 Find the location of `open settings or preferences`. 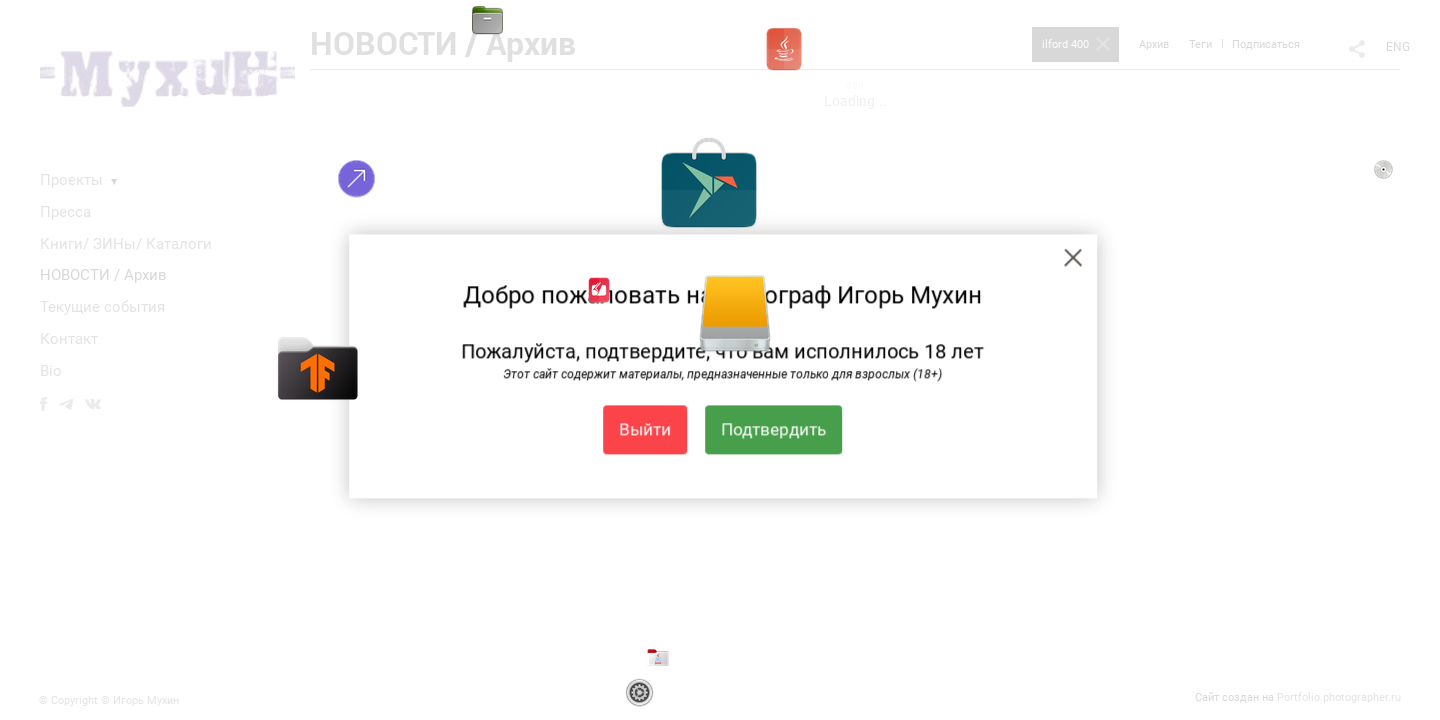

open settings or preferences is located at coordinates (639, 692).